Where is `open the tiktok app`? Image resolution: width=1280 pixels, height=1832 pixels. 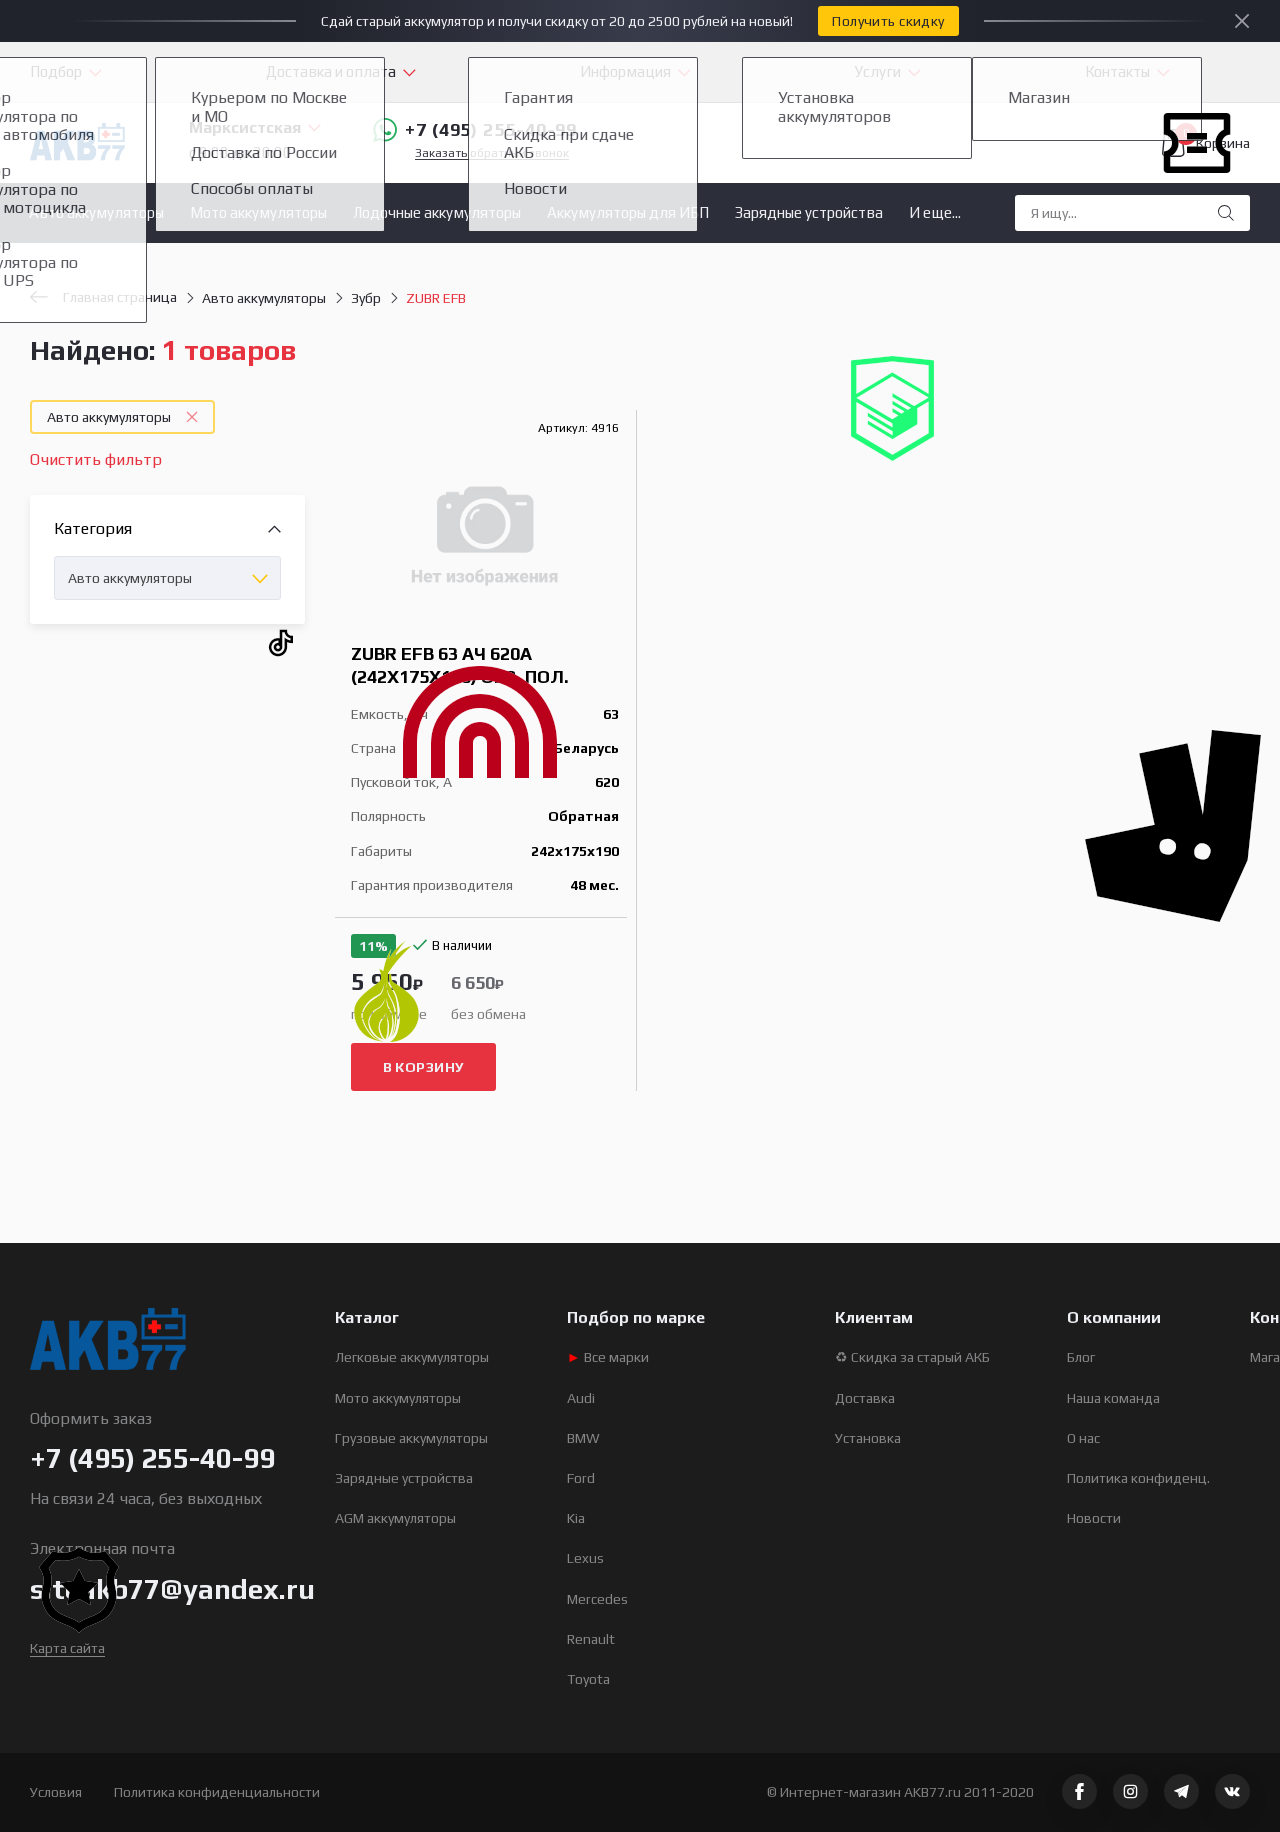 open the tiktok app is located at coordinates (281, 643).